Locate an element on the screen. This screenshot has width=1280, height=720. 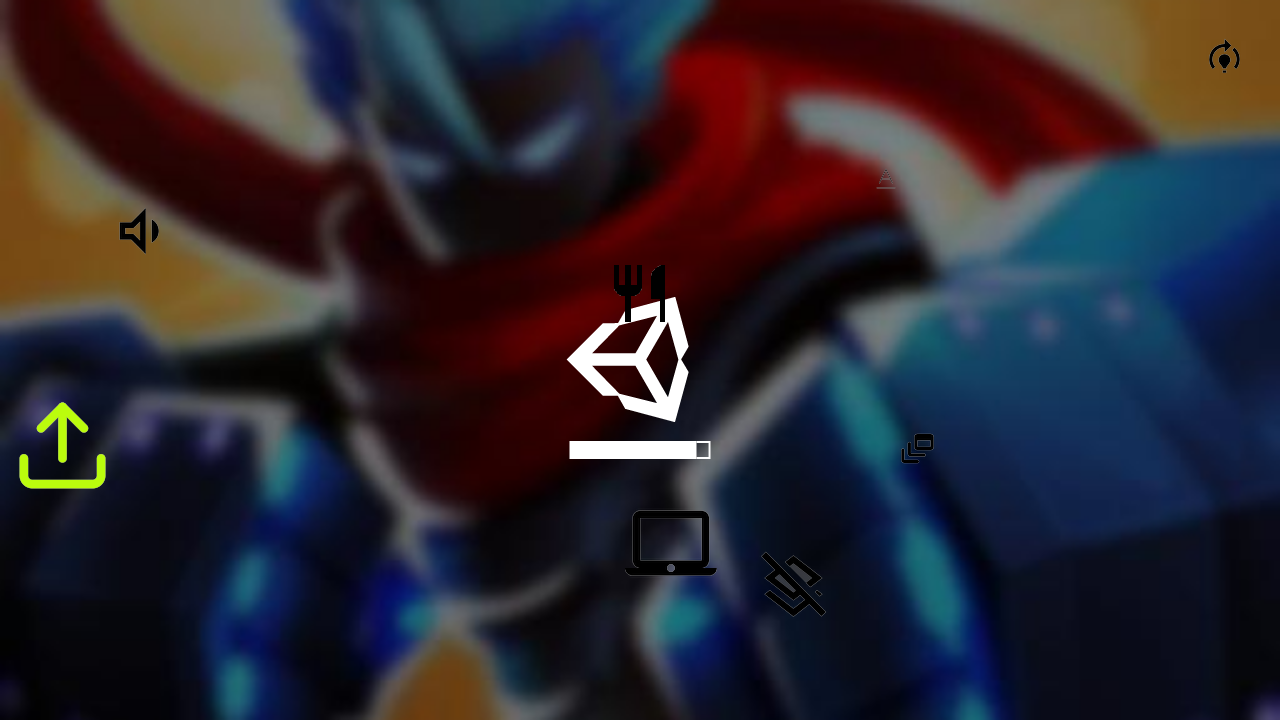
find nearby restaurants is located at coordinates (639, 293).